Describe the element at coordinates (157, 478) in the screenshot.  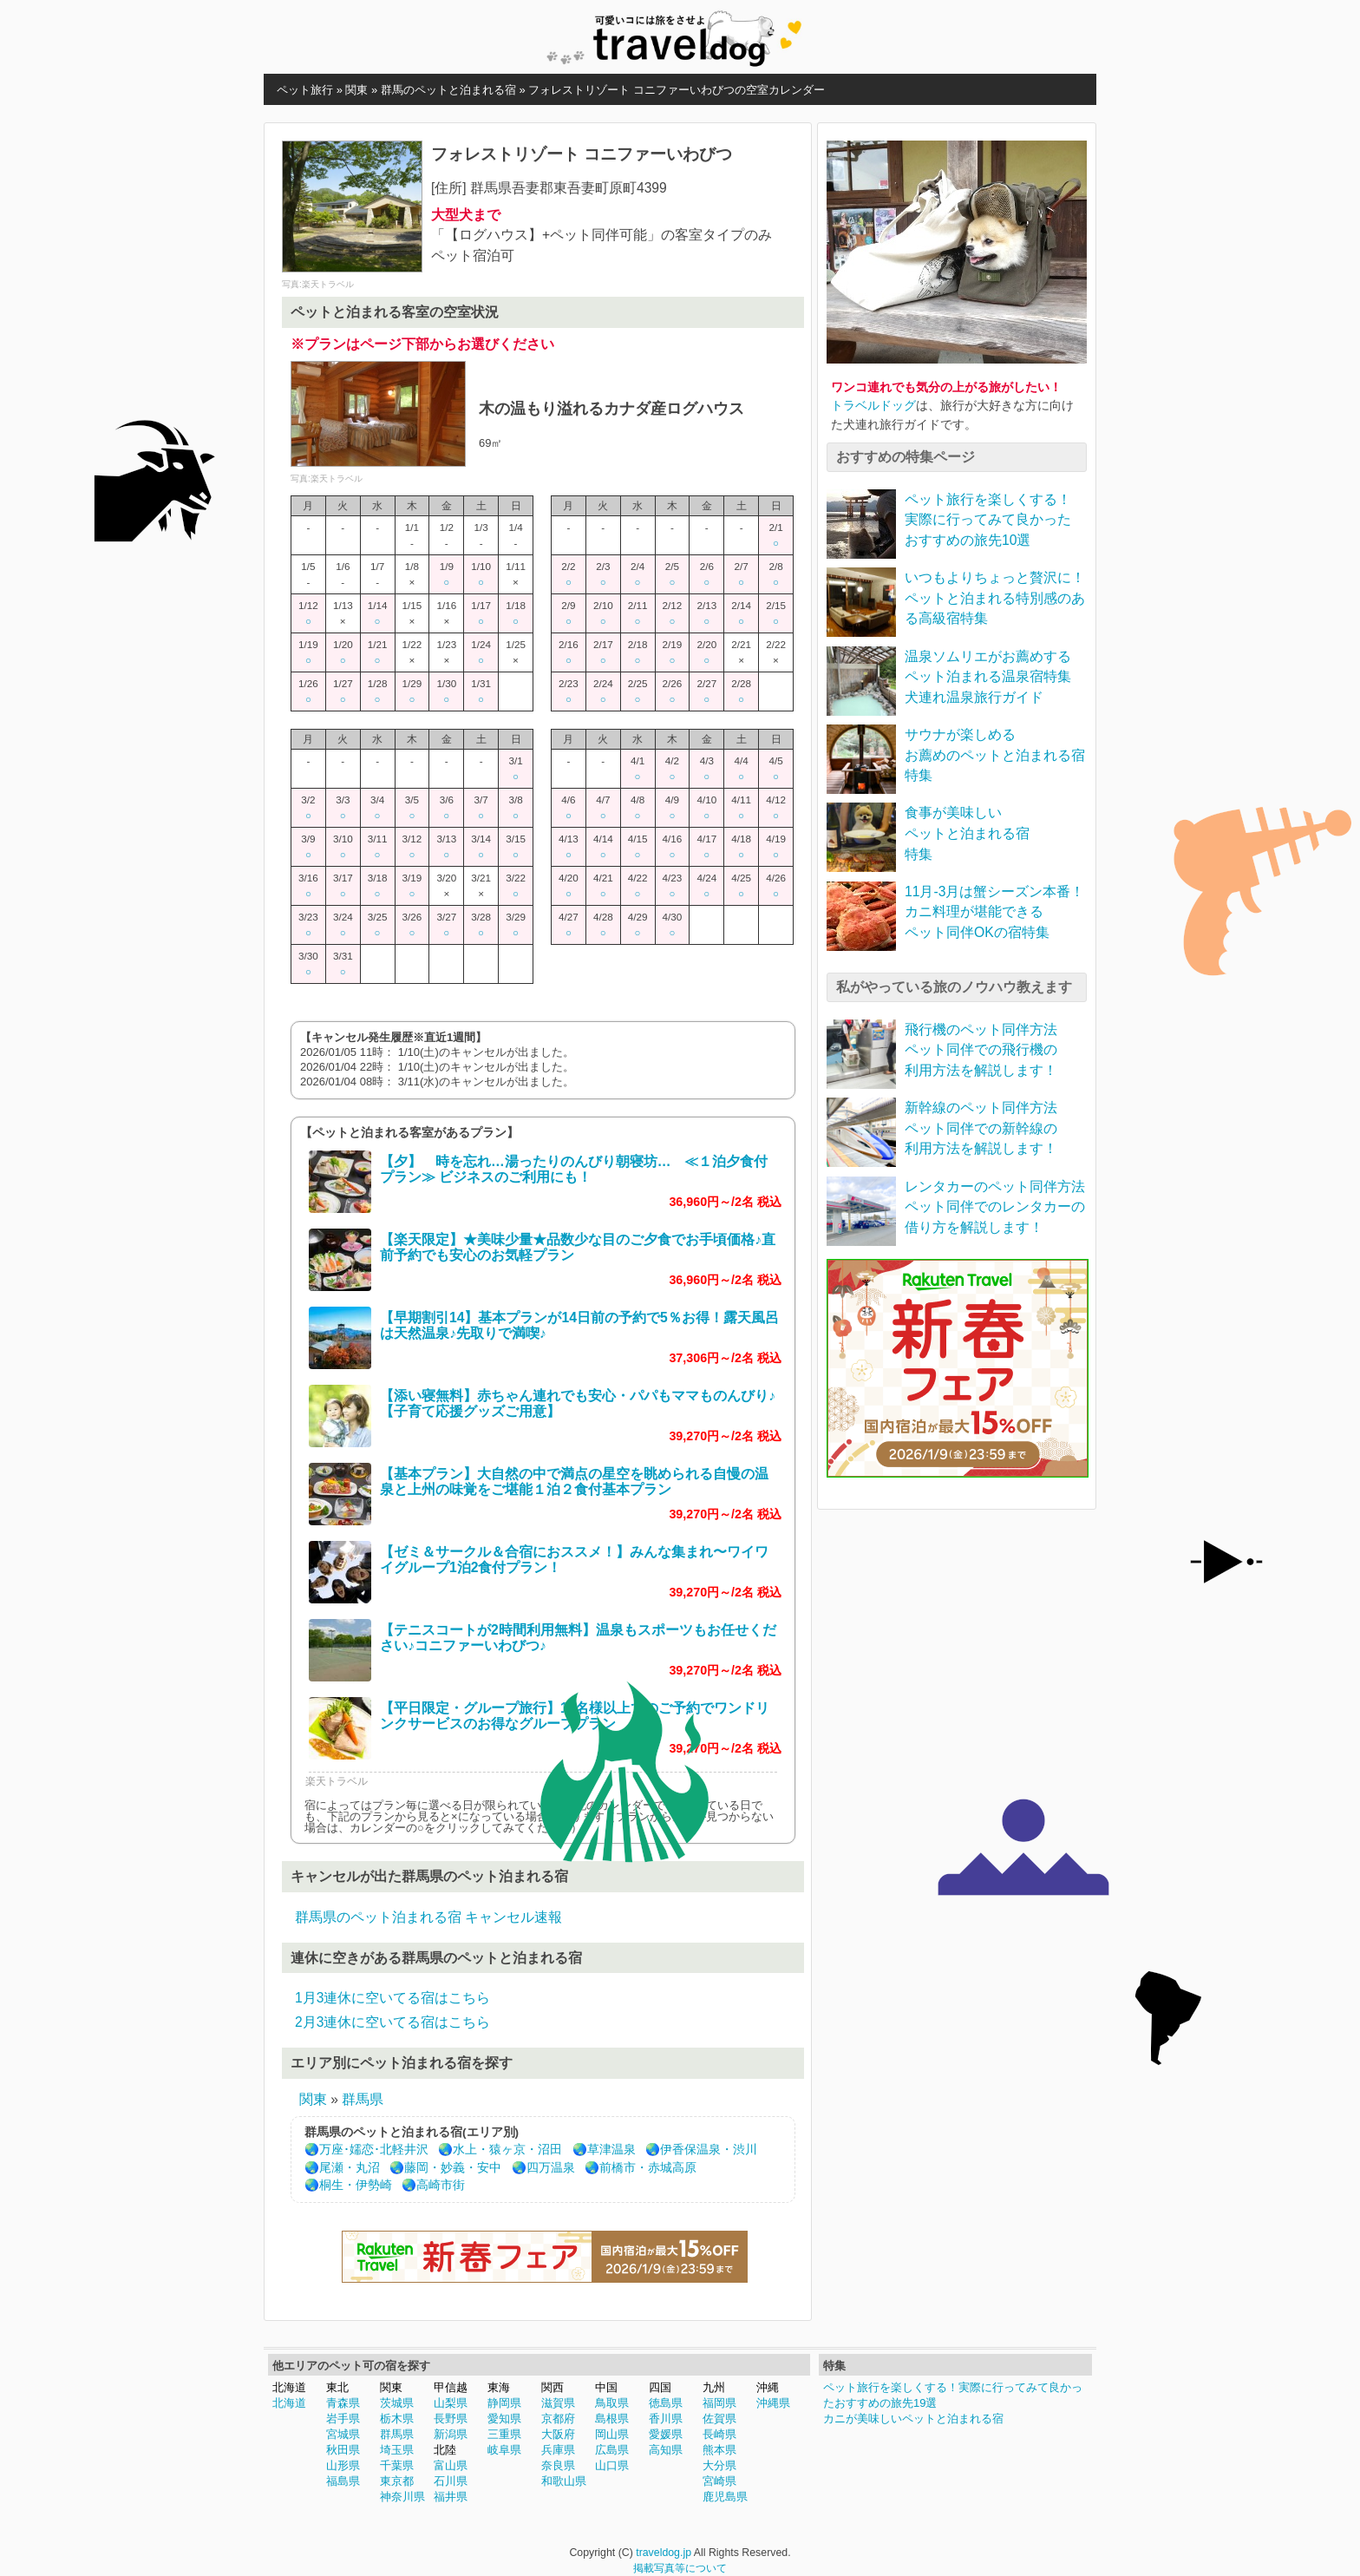
I see `represents Capricorn zodiac sign` at that location.